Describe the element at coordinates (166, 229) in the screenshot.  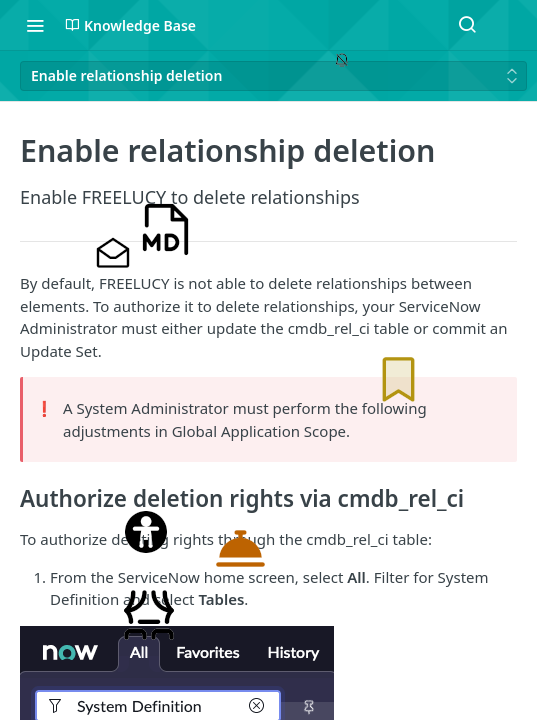
I see `open a markdown file` at that location.